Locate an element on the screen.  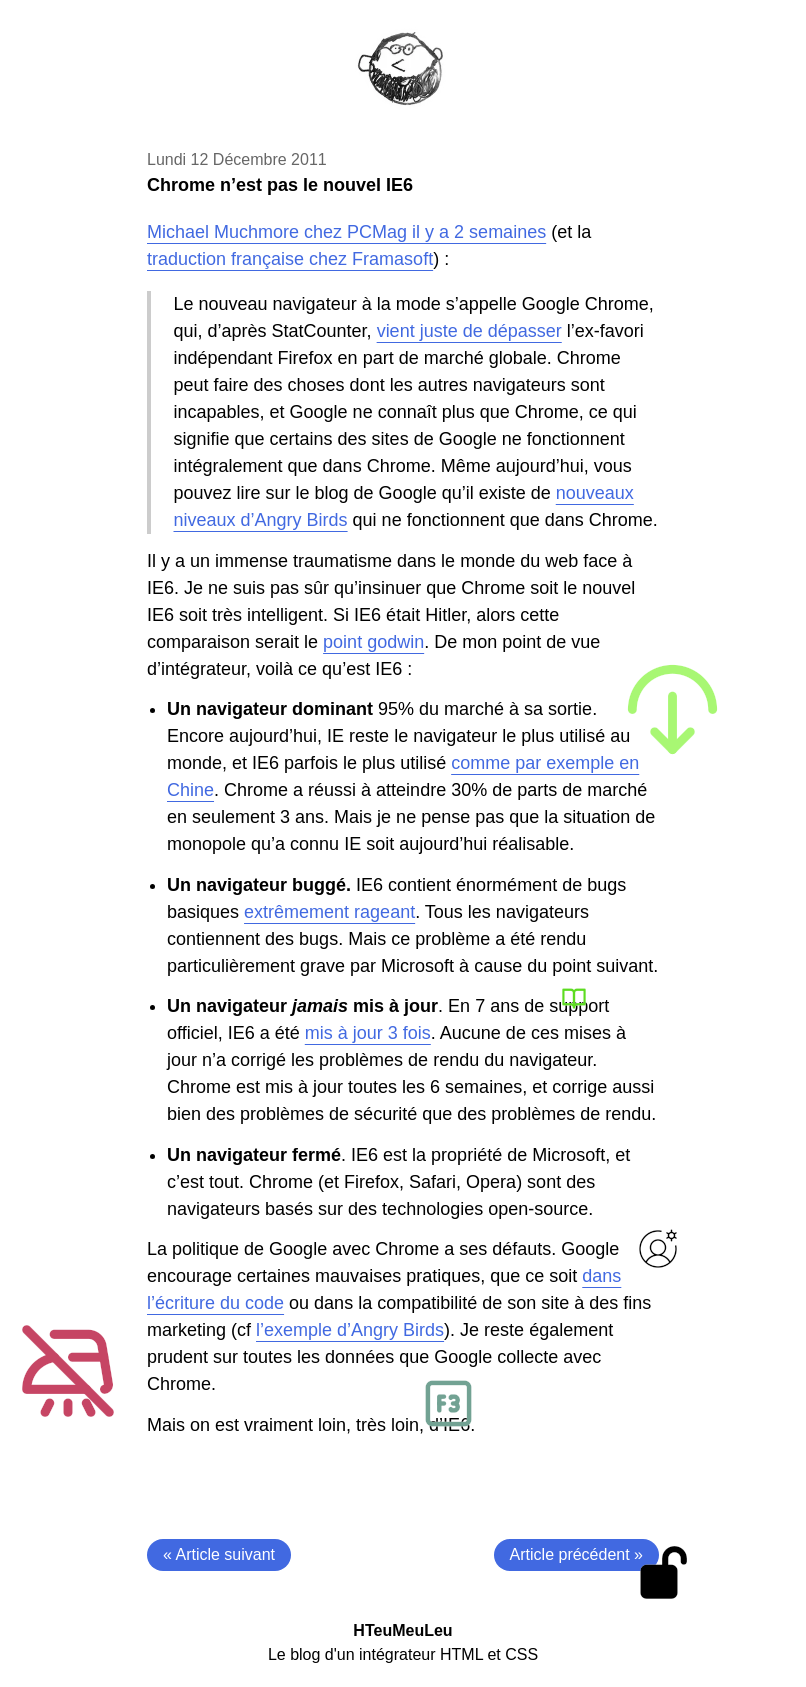
press F3 keyboard shortcut is located at coordinates (448, 1403).